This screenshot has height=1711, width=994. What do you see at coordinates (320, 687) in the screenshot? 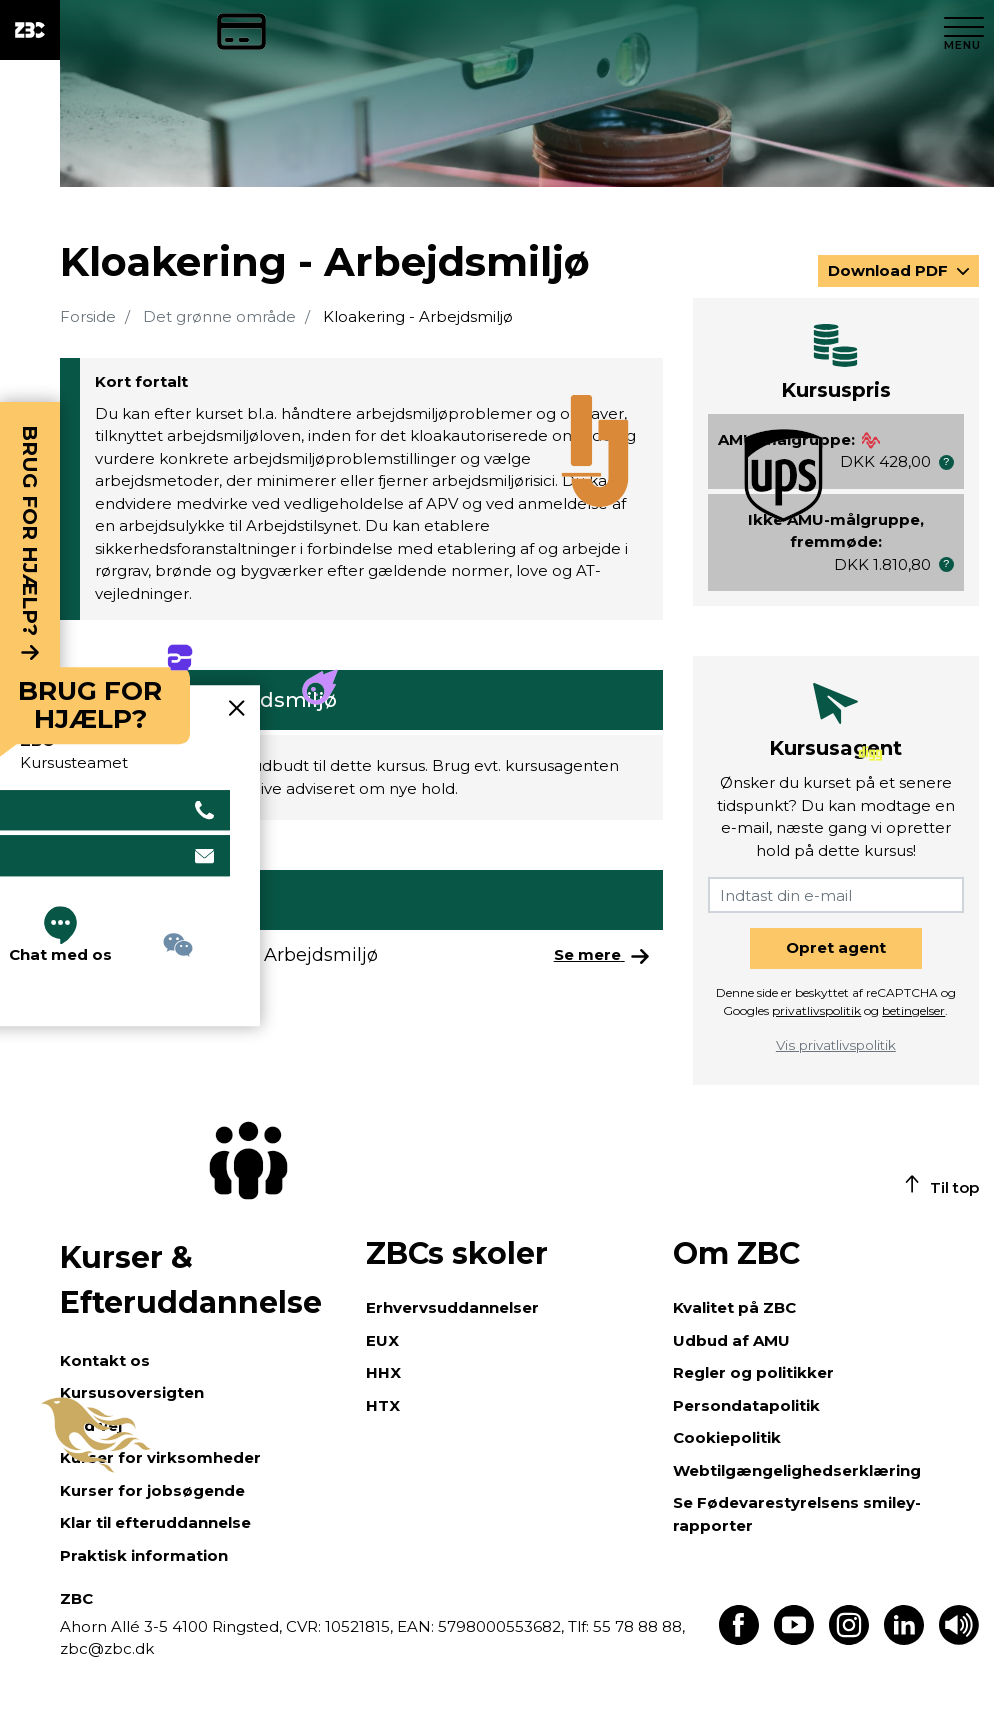
I see `indicates a trending or viral item` at bounding box center [320, 687].